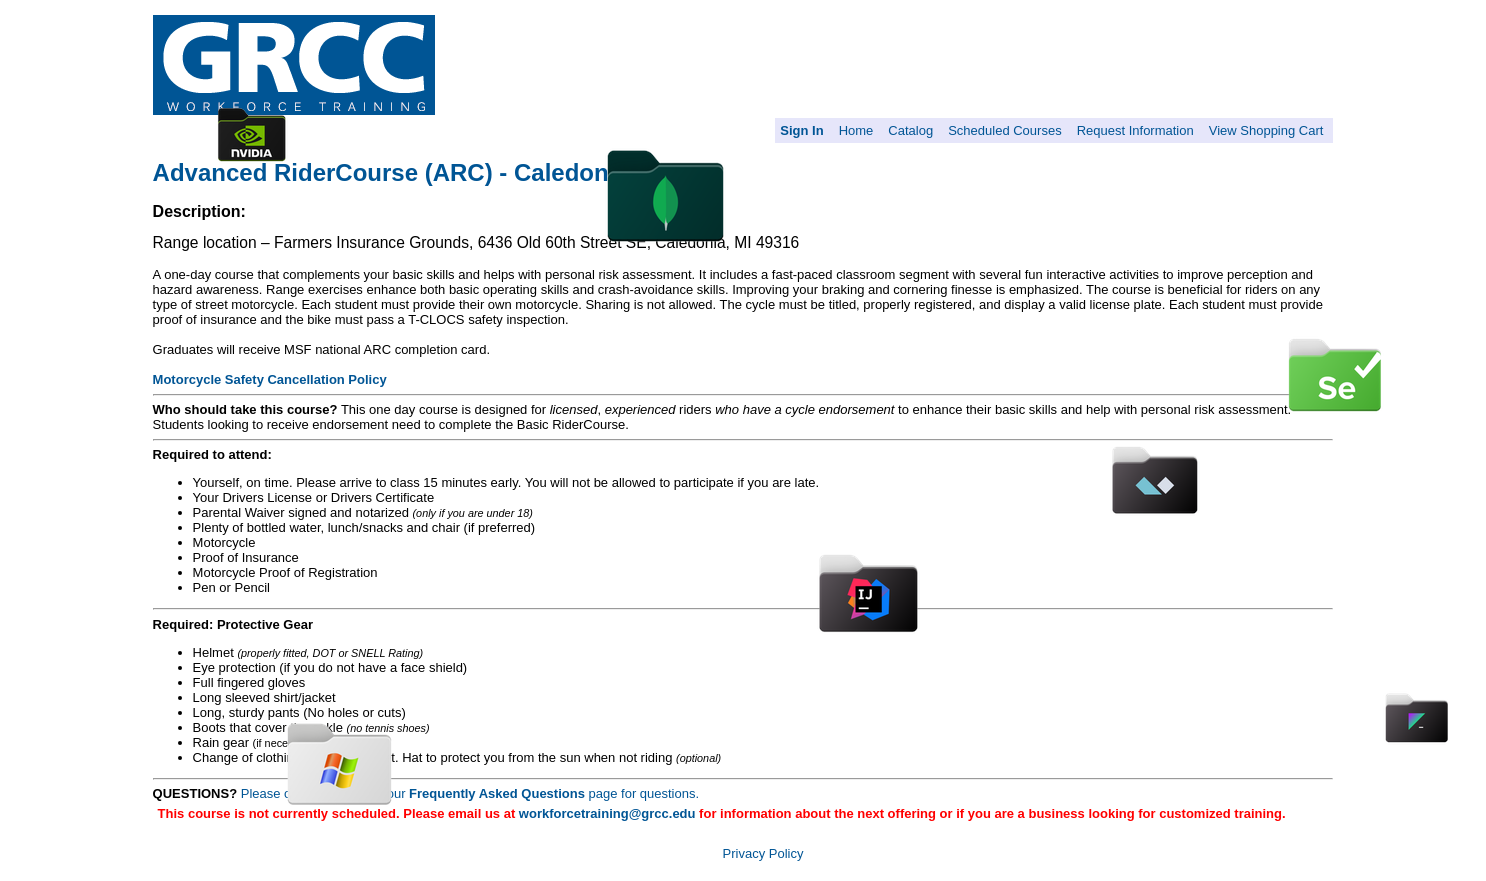  Describe the element at coordinates (665, 199) in the screenshot. I see `open mongodb database files folder` at that location.